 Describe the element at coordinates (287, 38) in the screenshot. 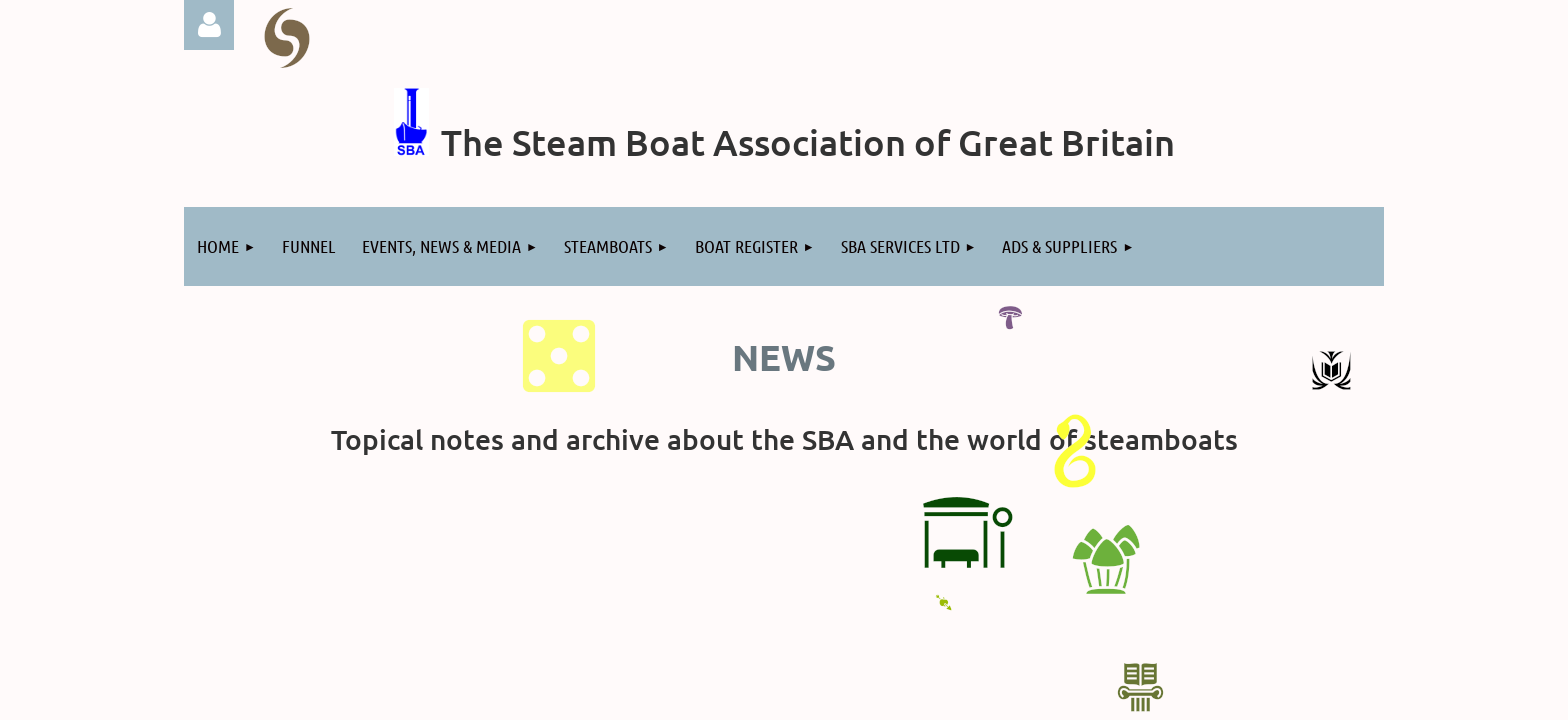

I see `indicates a doubled or multiplied effect in gameplay` at that location.